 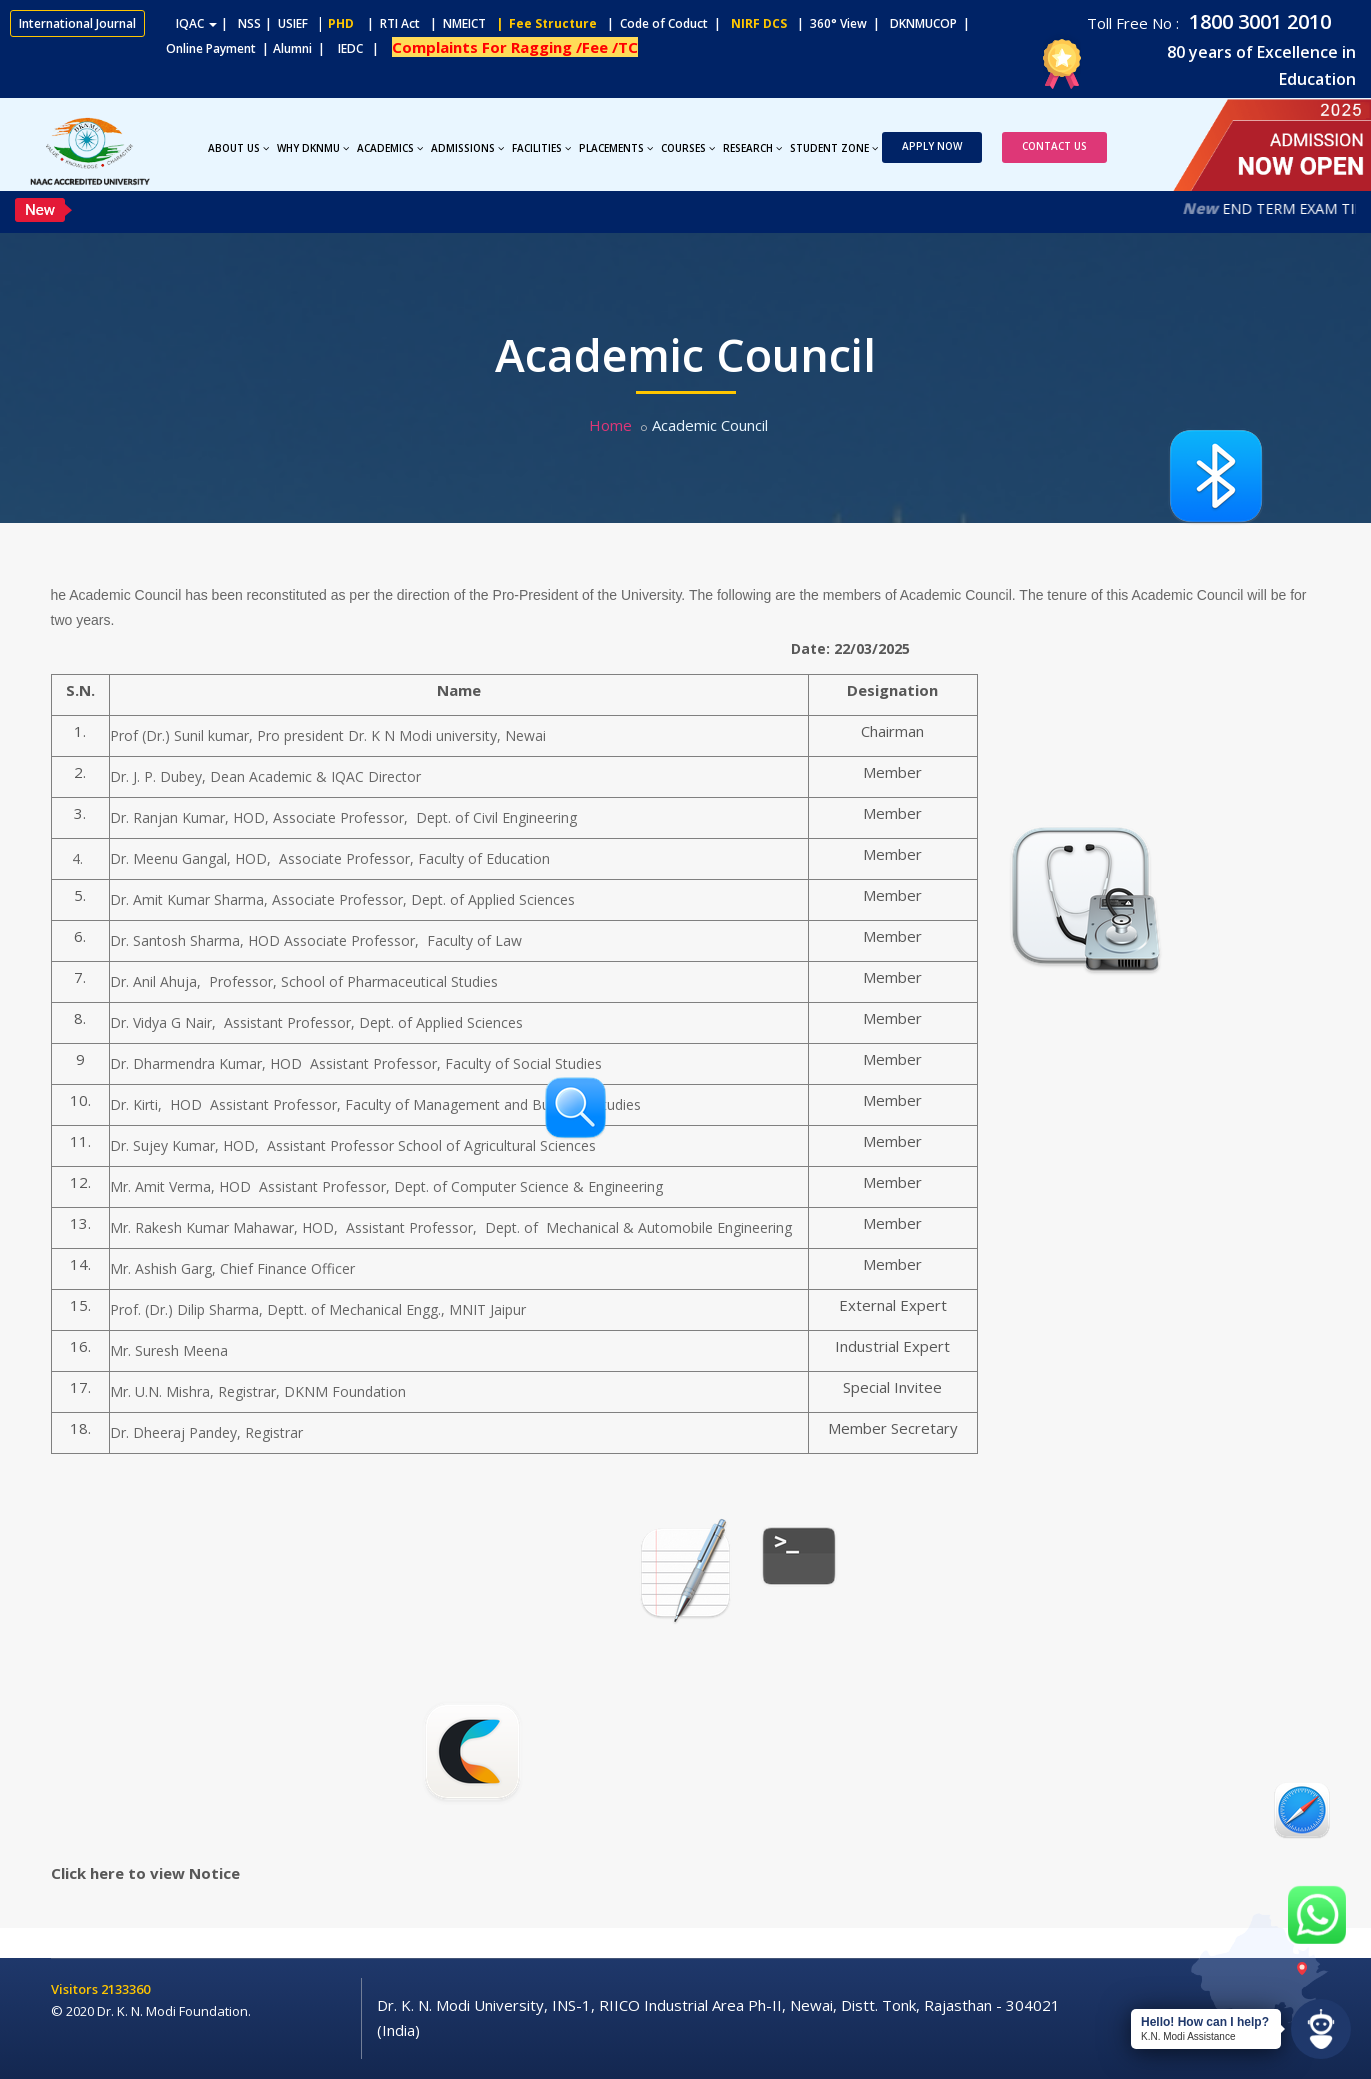 I want to click on open Disk Utility to manage storage drives, so click(x=1080, y=895).